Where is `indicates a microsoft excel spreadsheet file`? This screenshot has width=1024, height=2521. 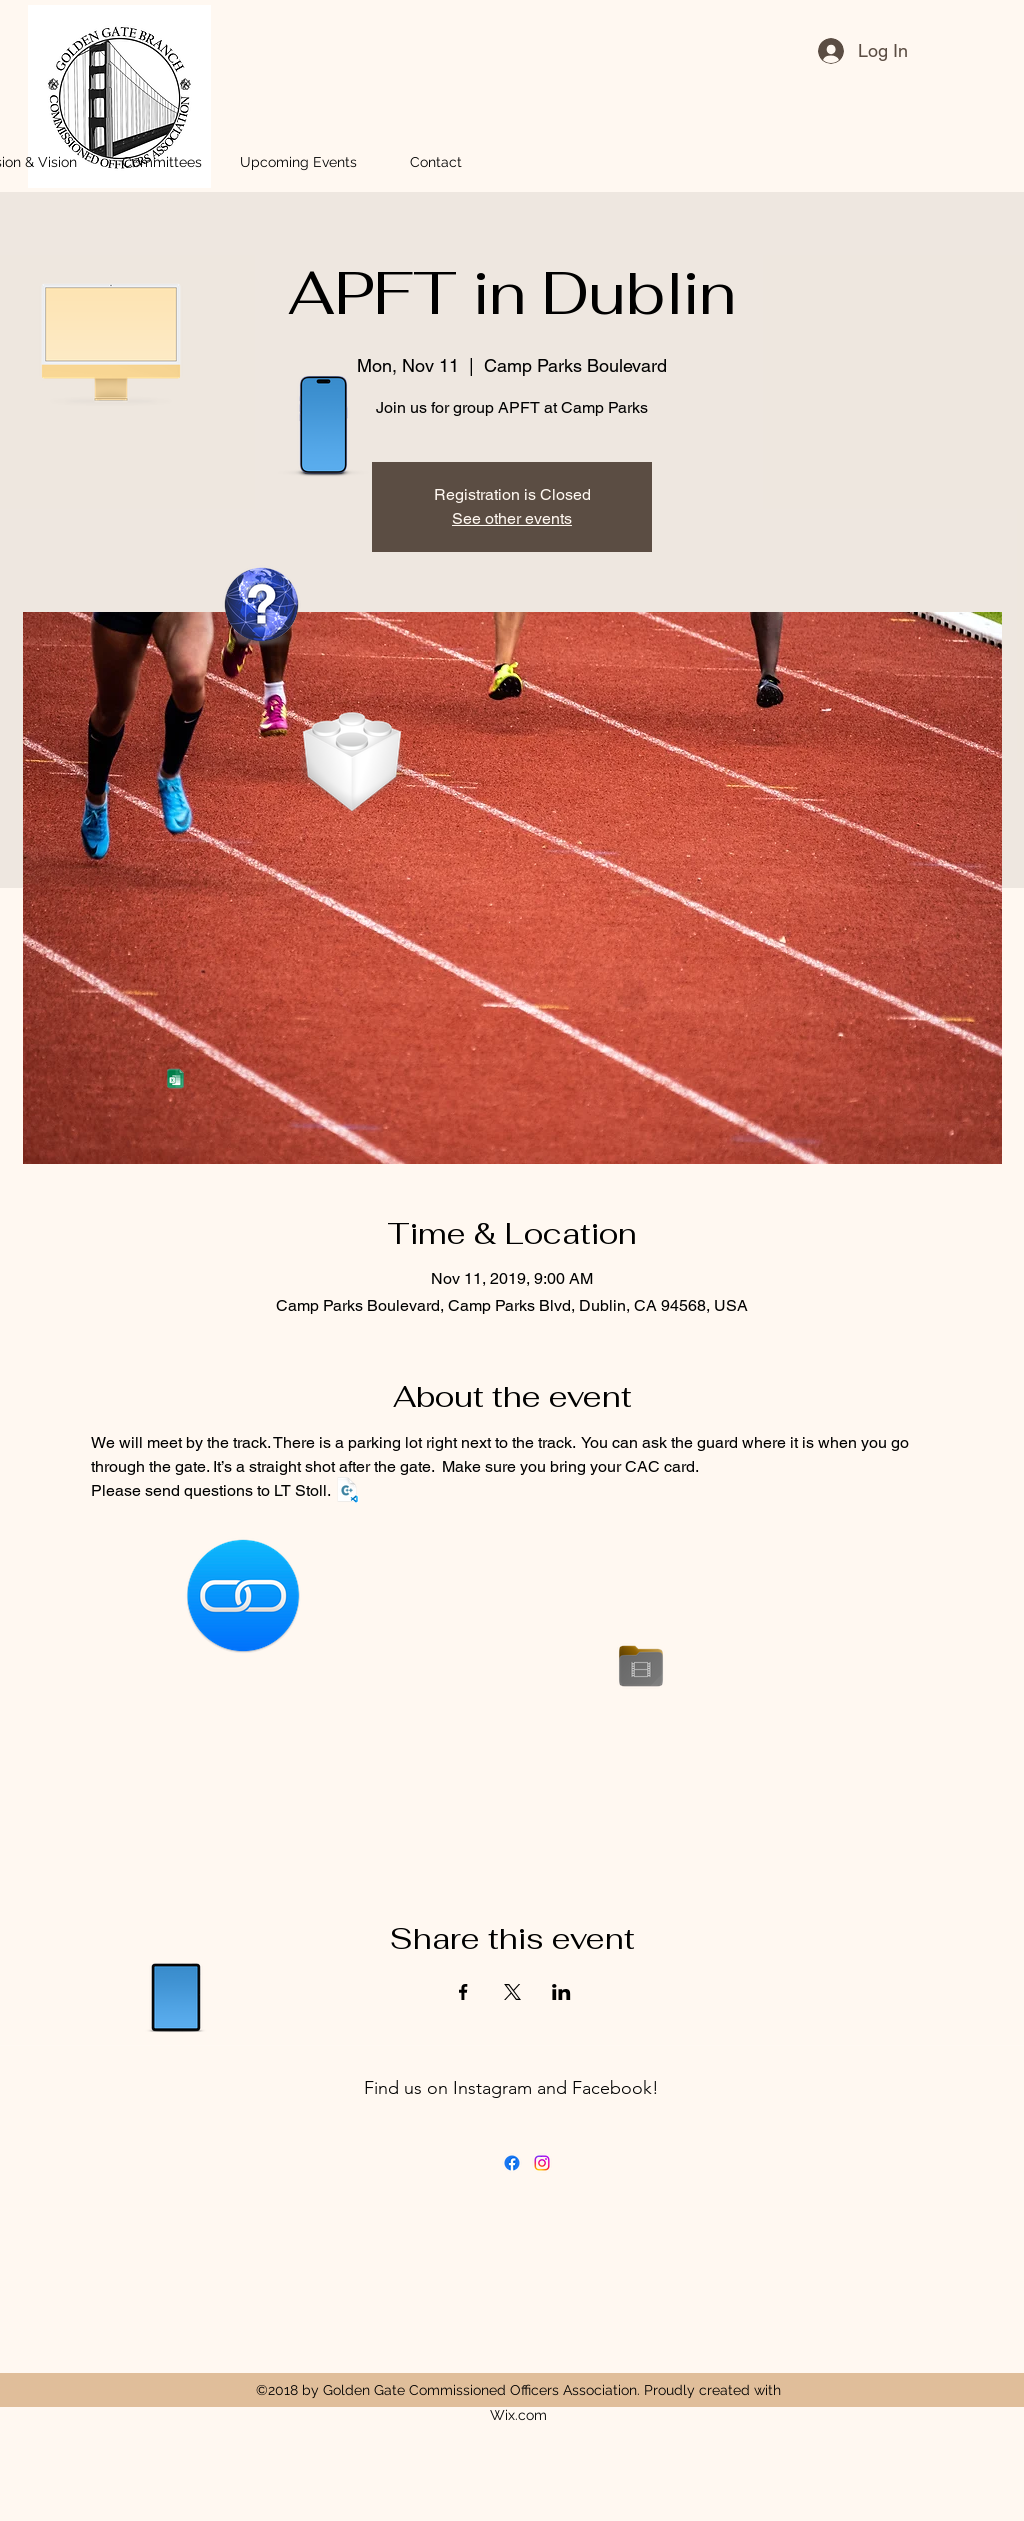 indicates a microsoft excel spreadsheet file is located at coordinates (175, 1078).